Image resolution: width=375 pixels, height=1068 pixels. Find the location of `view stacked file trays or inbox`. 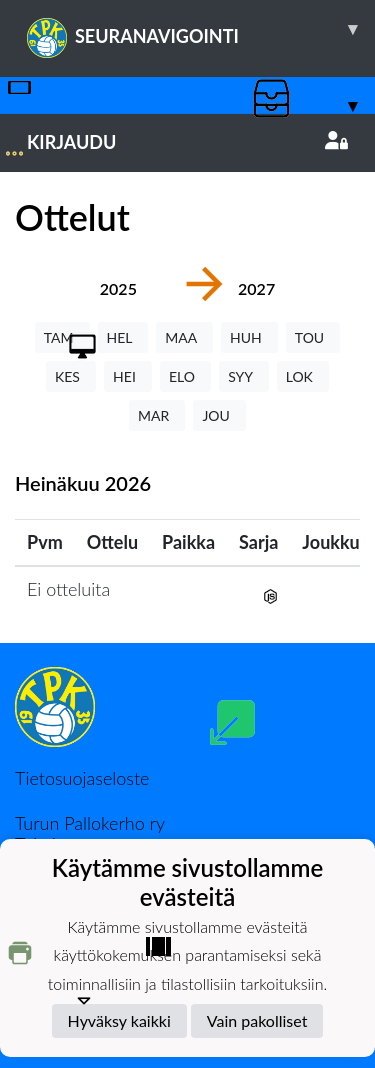

view stacked file trays or inbox is located at coordinates (271, 98).